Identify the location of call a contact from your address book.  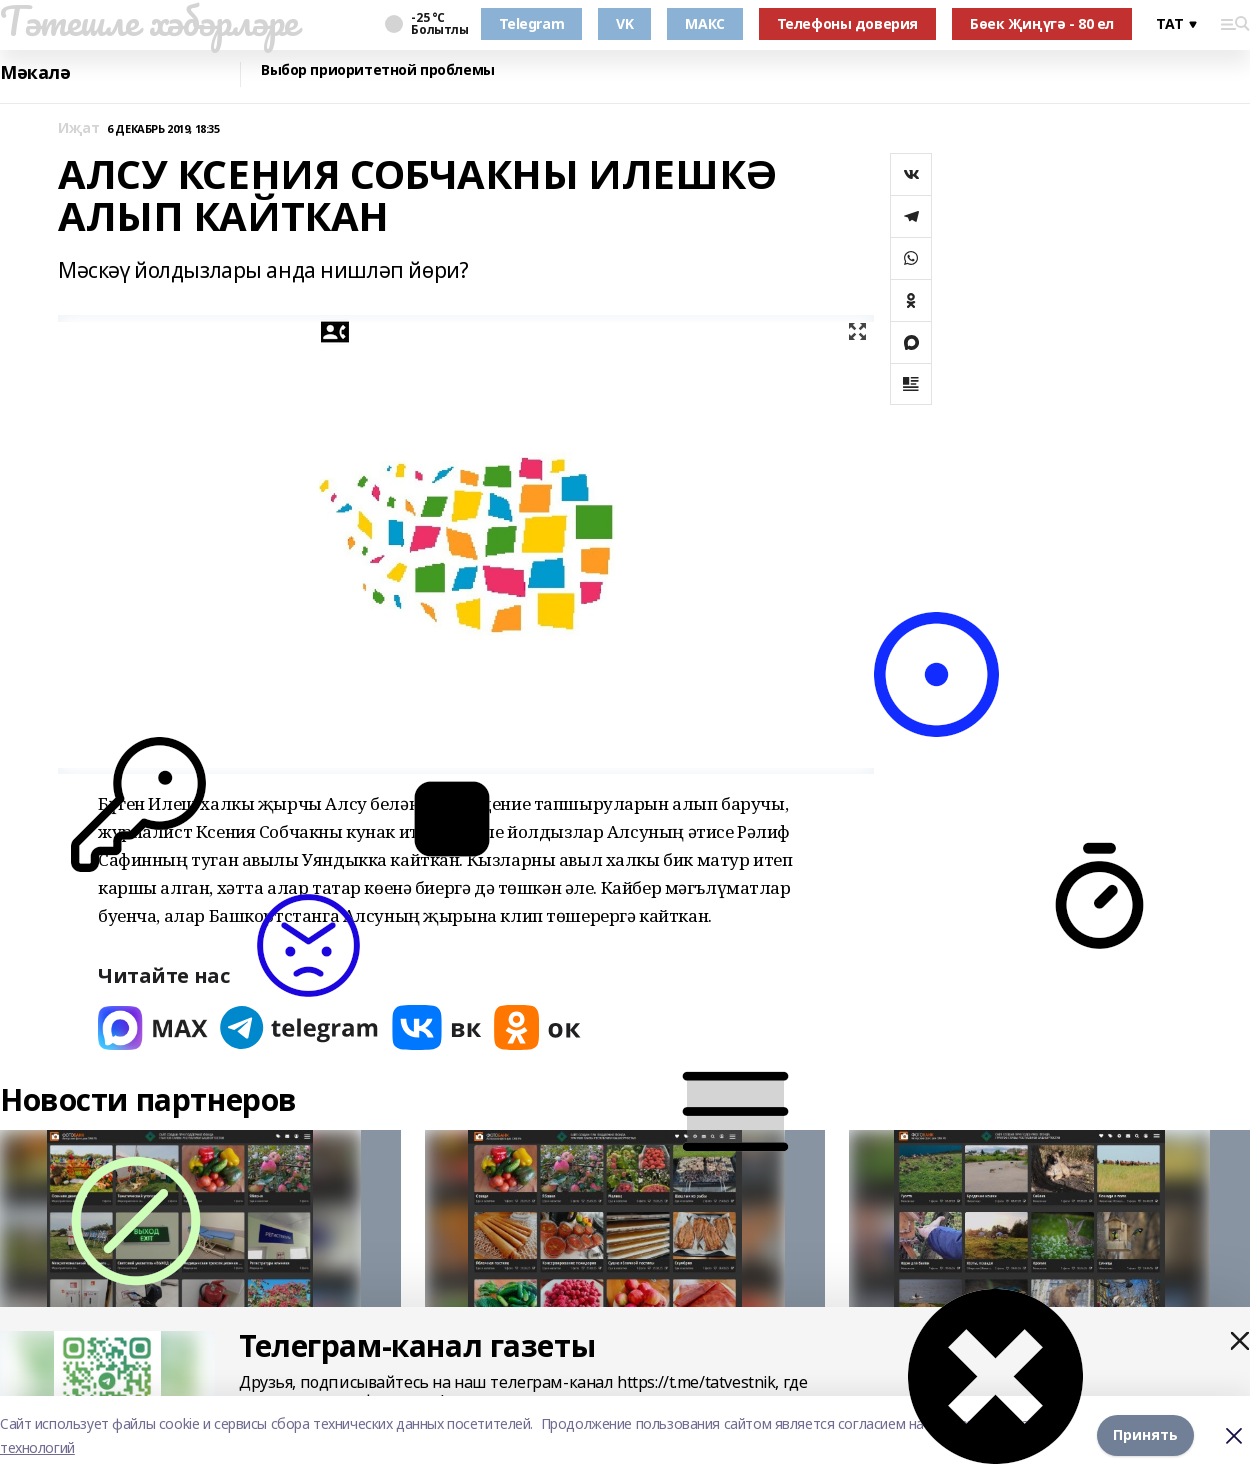
(335, 332).